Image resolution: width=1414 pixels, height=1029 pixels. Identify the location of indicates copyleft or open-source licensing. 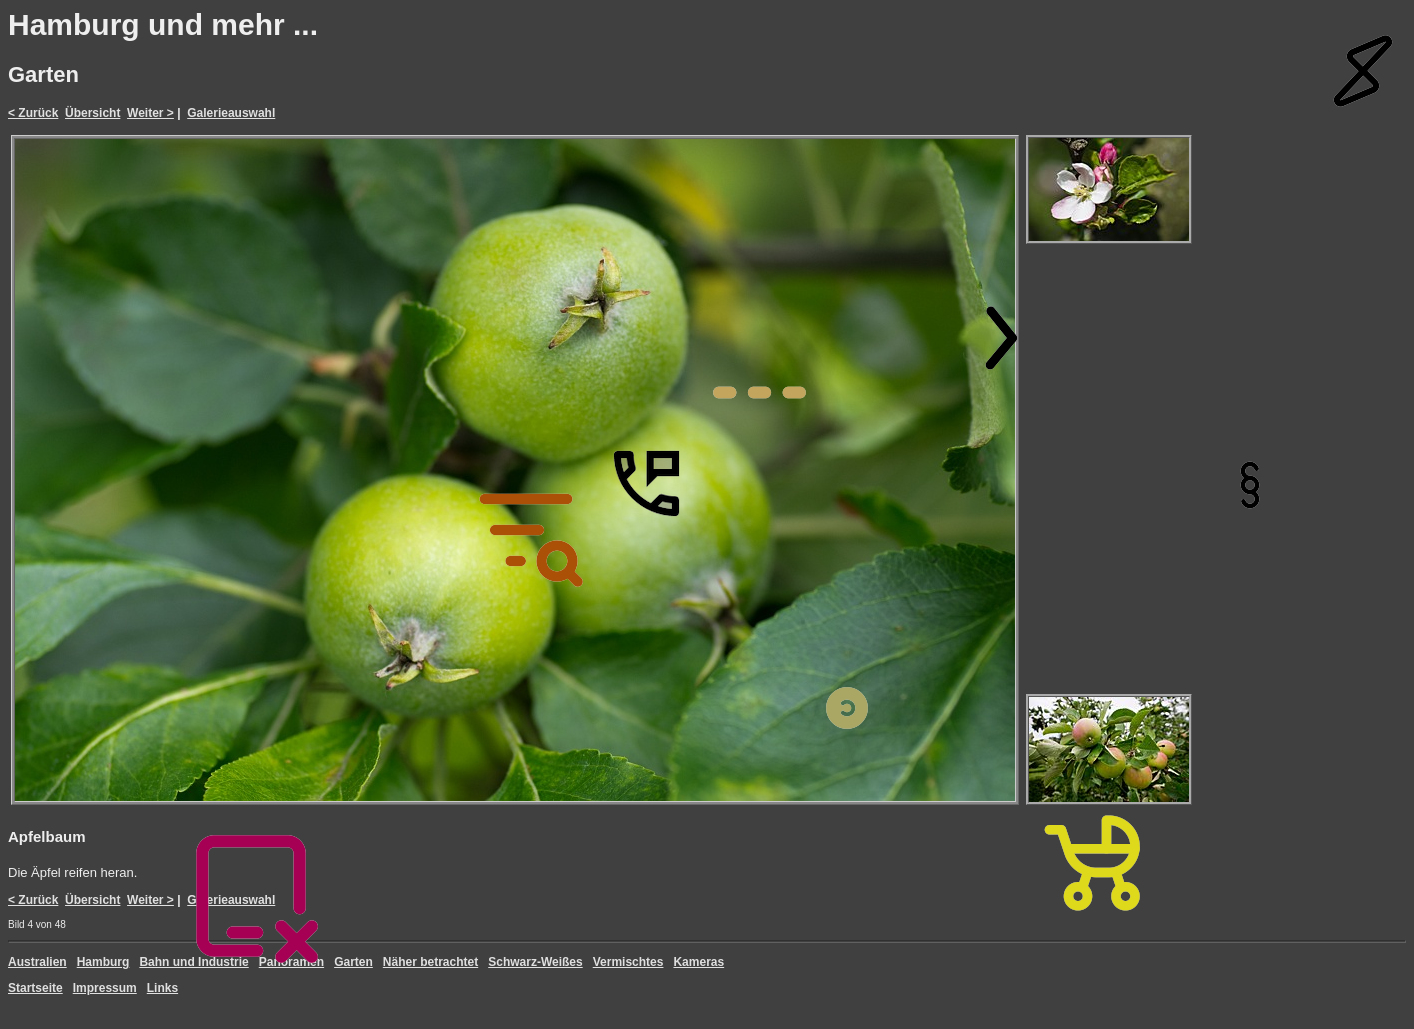
(847, 708).